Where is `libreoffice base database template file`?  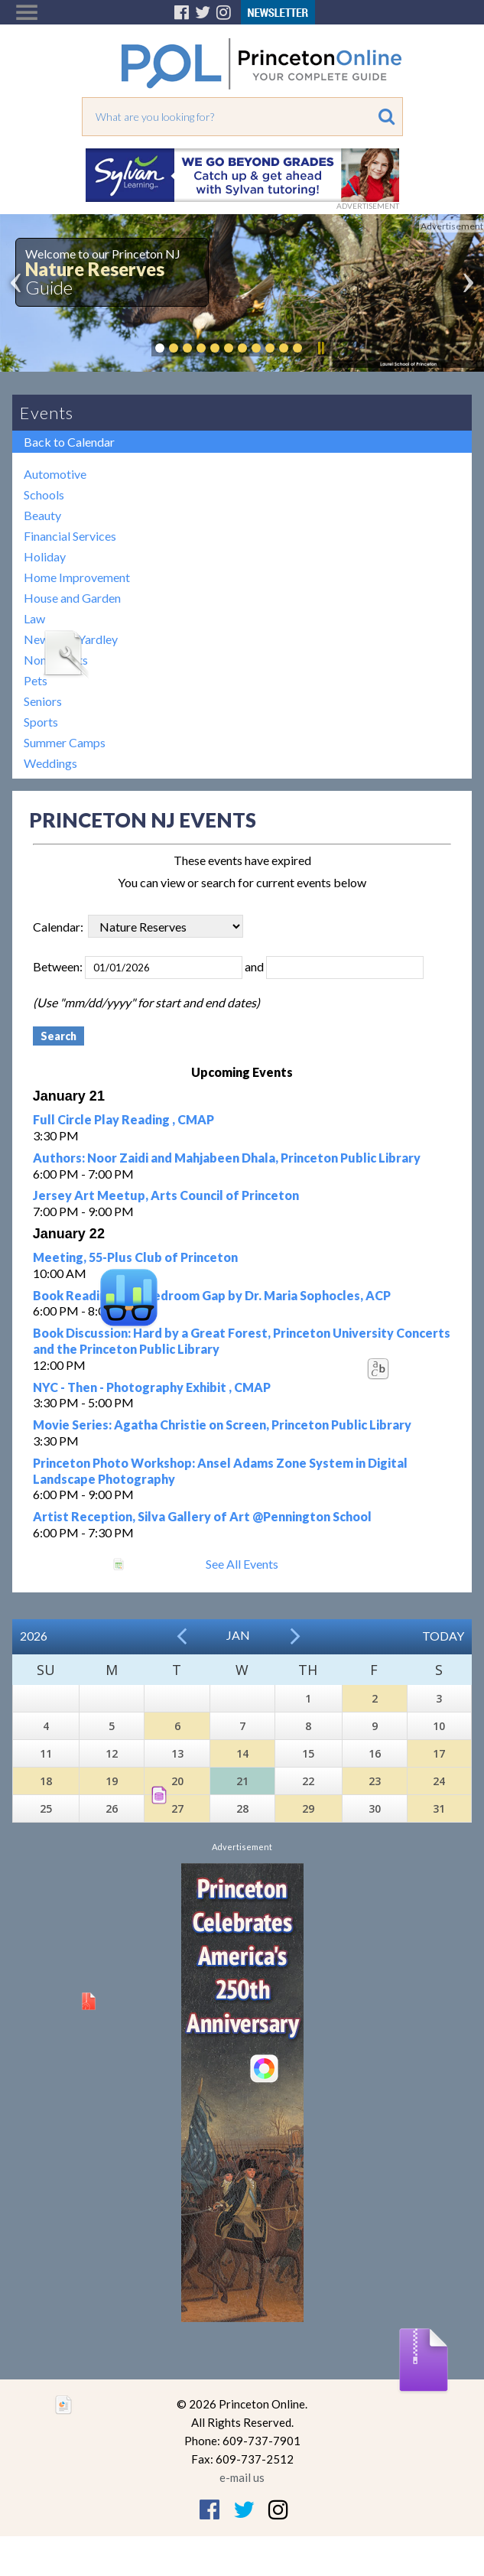
libreoffice base database template file is located at coordinates (159, 1795).